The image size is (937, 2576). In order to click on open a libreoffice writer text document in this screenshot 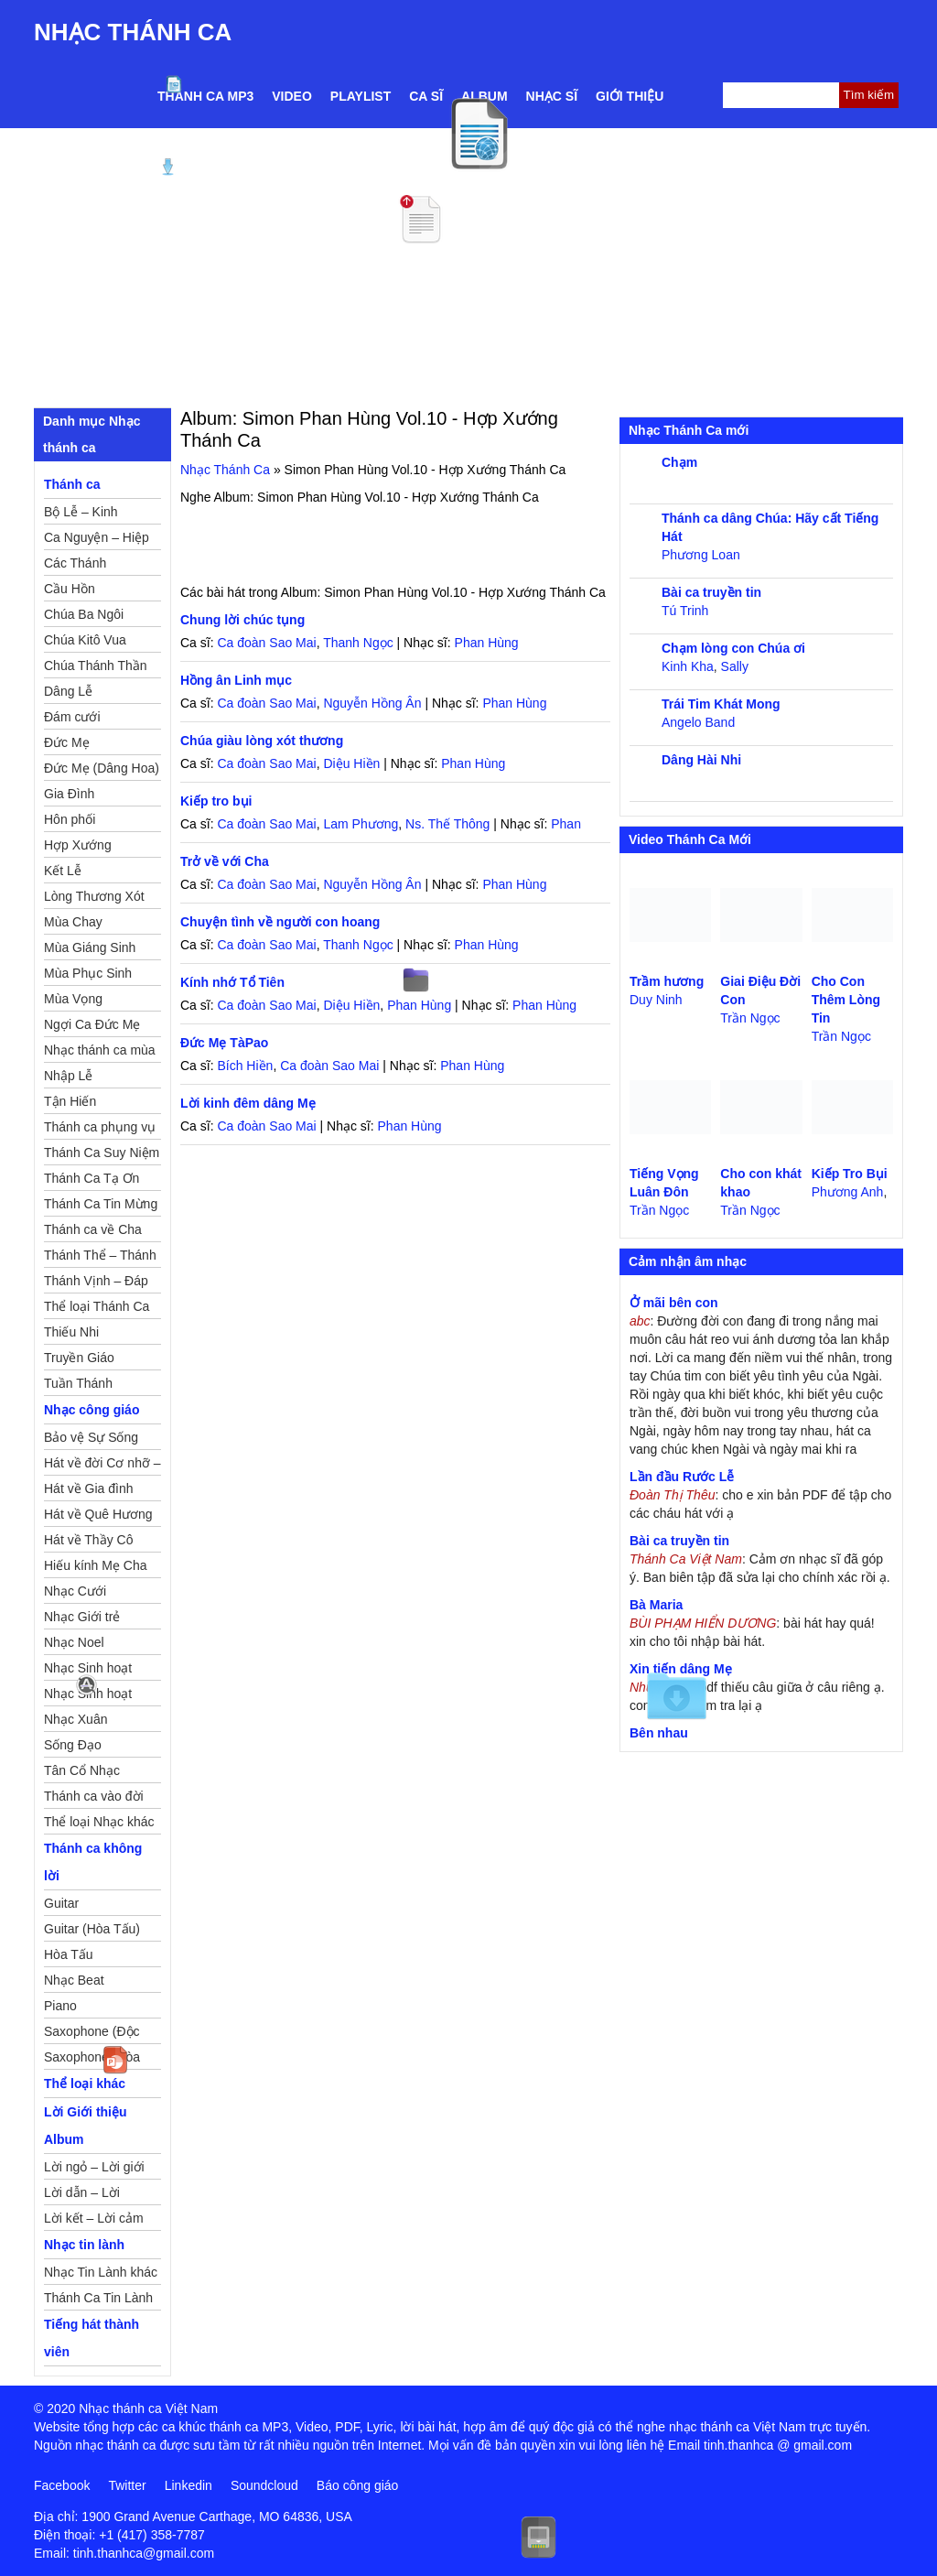, I will do `click(174, 84)`.